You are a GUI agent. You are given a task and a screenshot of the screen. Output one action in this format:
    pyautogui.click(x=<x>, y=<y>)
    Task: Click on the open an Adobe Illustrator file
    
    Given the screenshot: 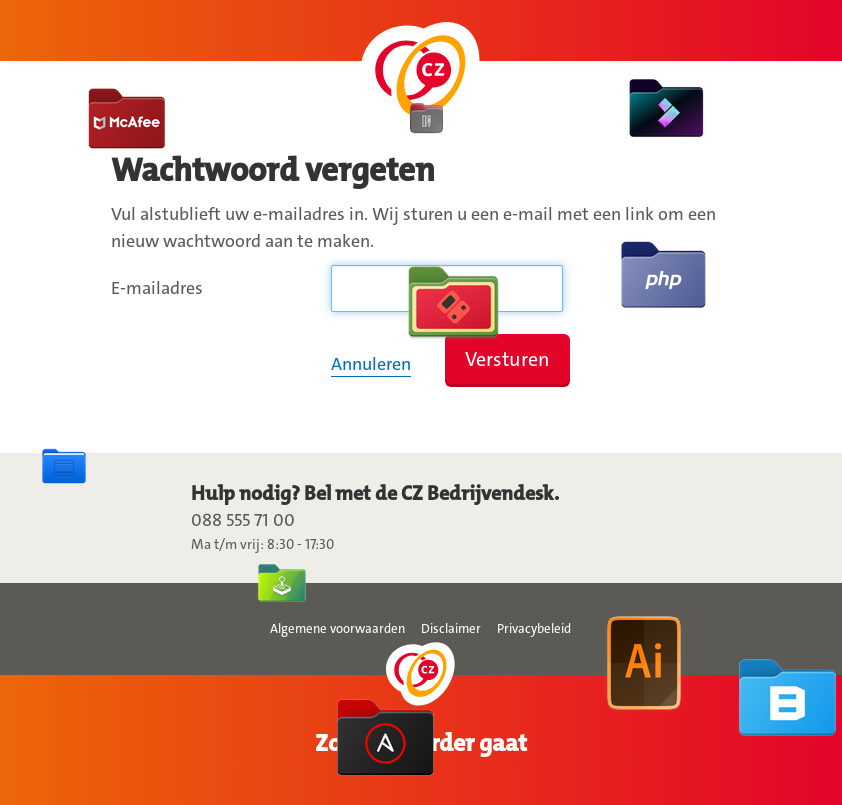 What is the action you would take?
    pyautogui.click(x=644, y=663)
    